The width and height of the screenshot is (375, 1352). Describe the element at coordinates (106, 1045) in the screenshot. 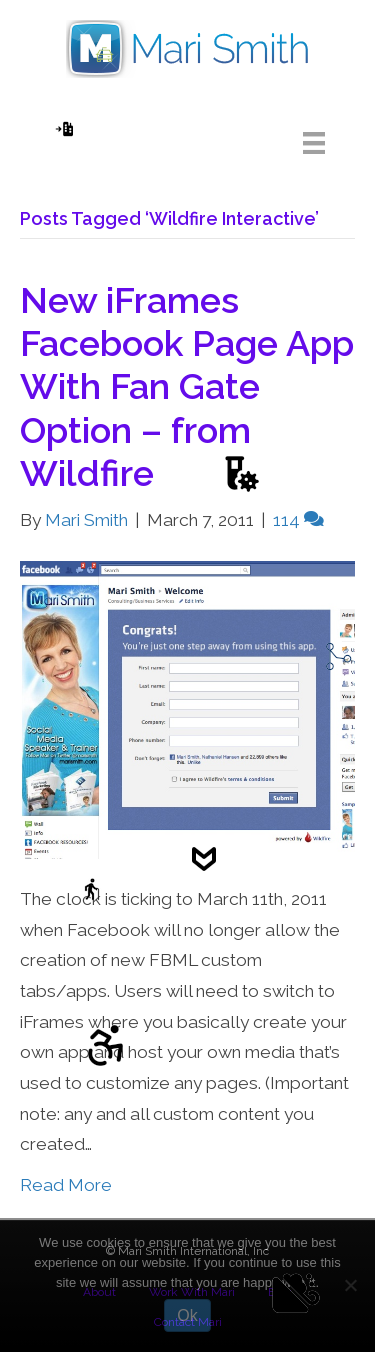

I see `access accessibility settings` at that location.